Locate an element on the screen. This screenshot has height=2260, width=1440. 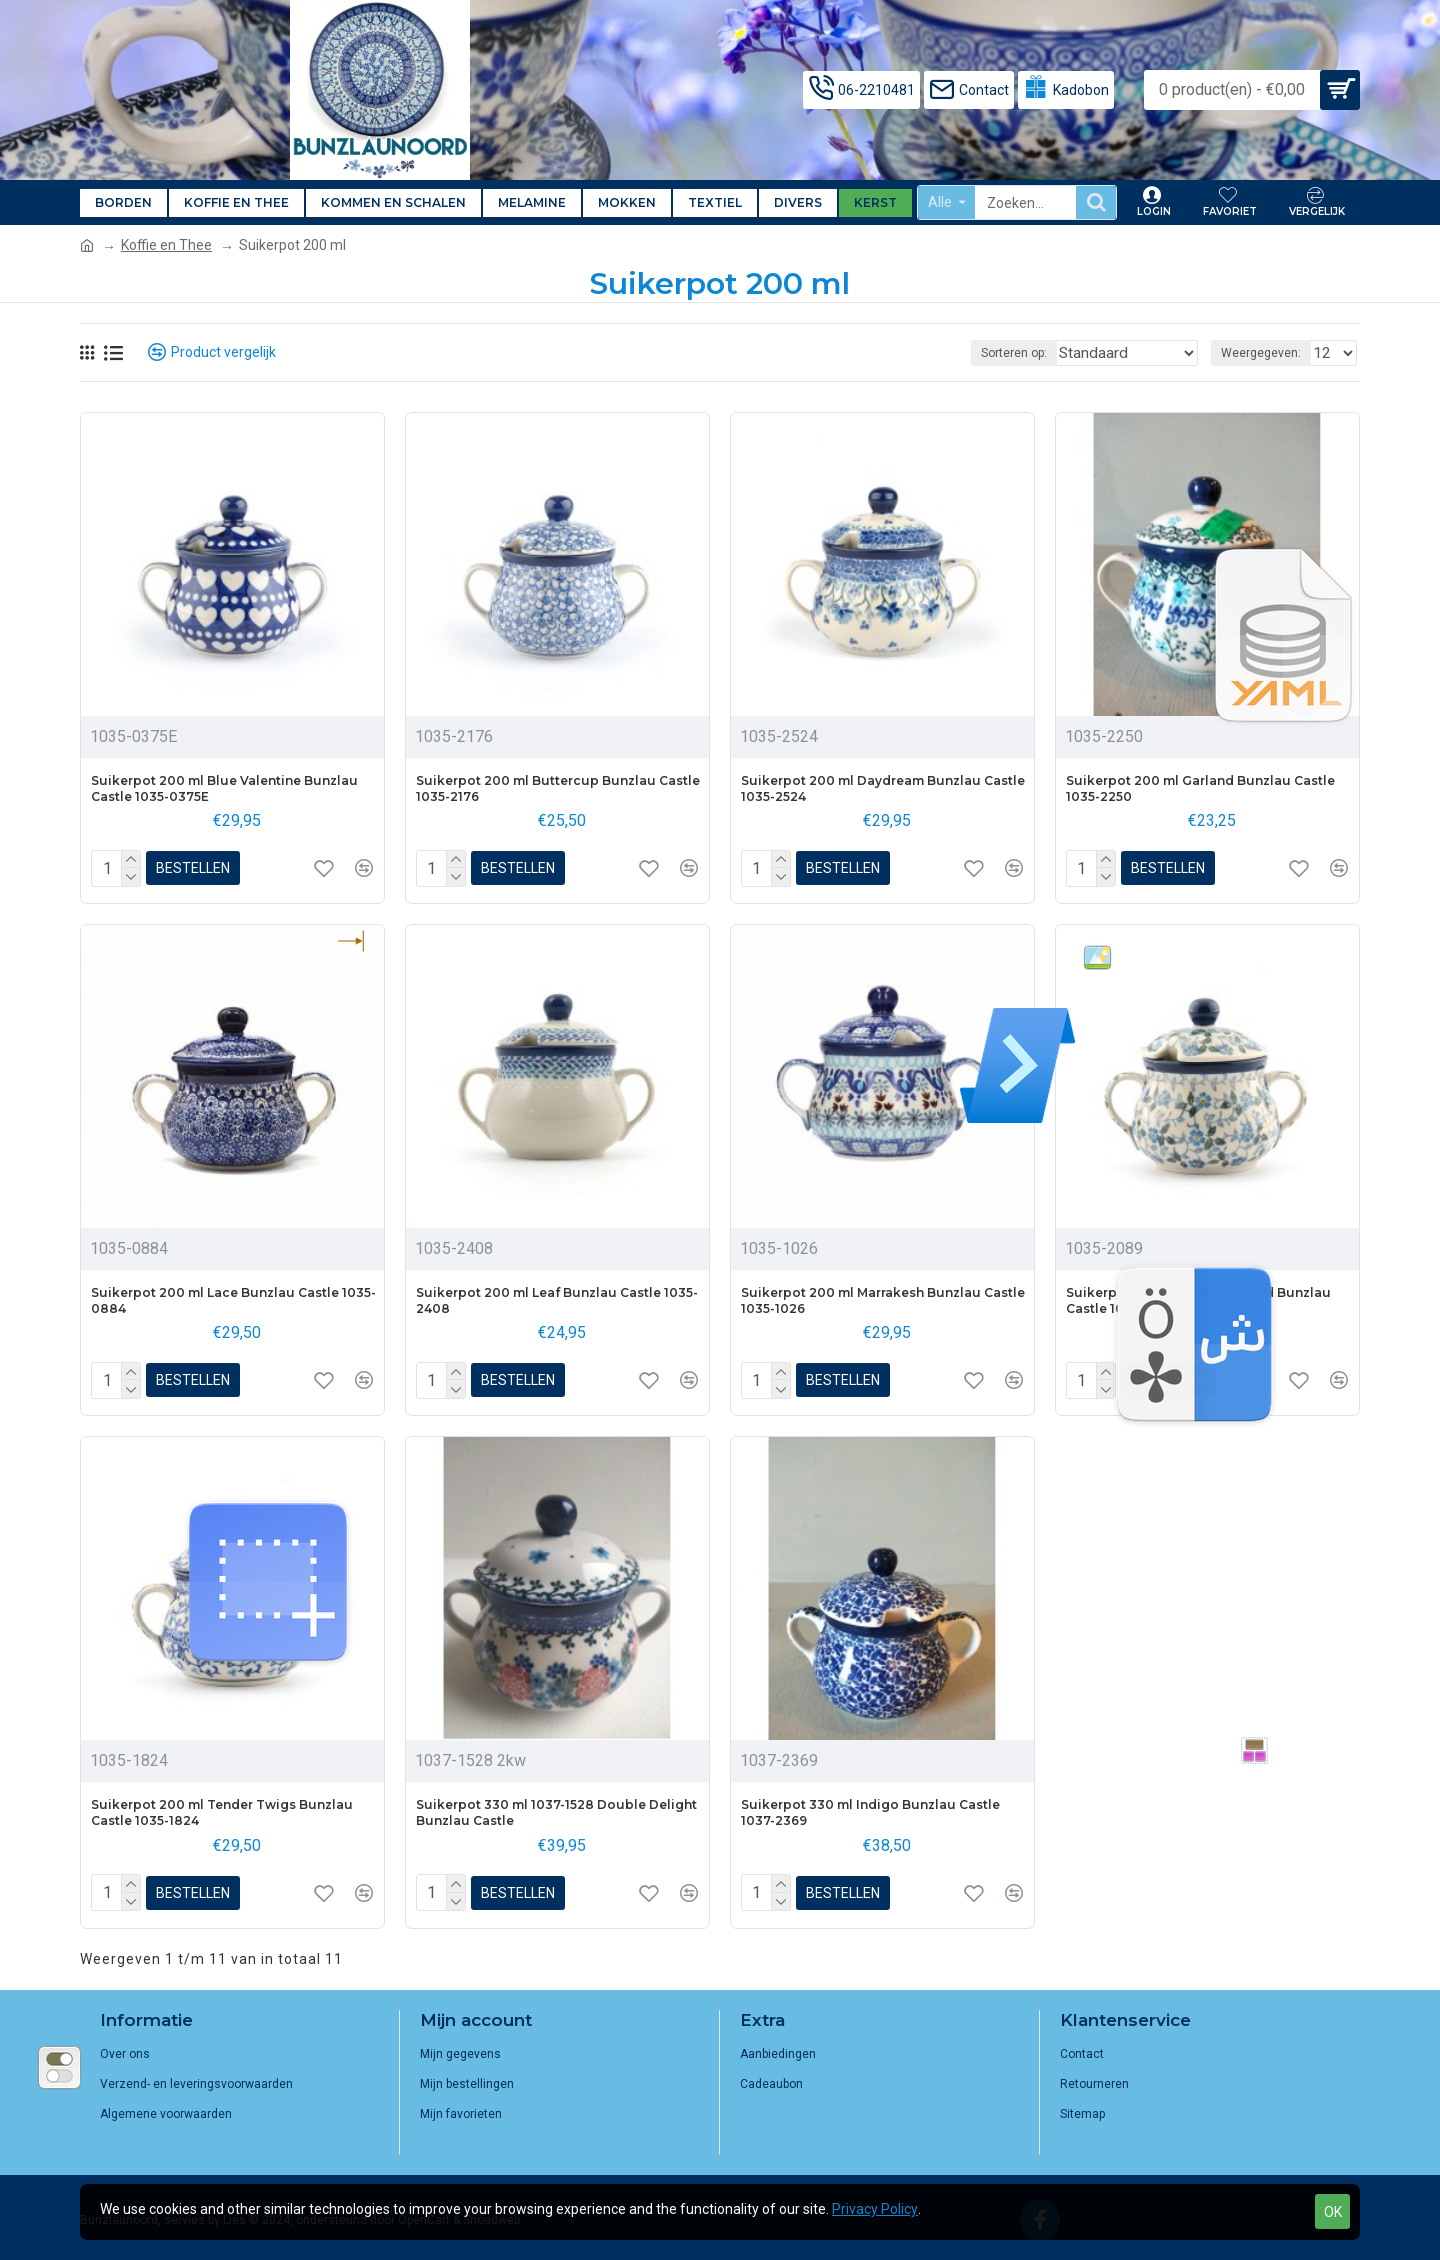
take a screenshot is located at coordinates (268, 1582).